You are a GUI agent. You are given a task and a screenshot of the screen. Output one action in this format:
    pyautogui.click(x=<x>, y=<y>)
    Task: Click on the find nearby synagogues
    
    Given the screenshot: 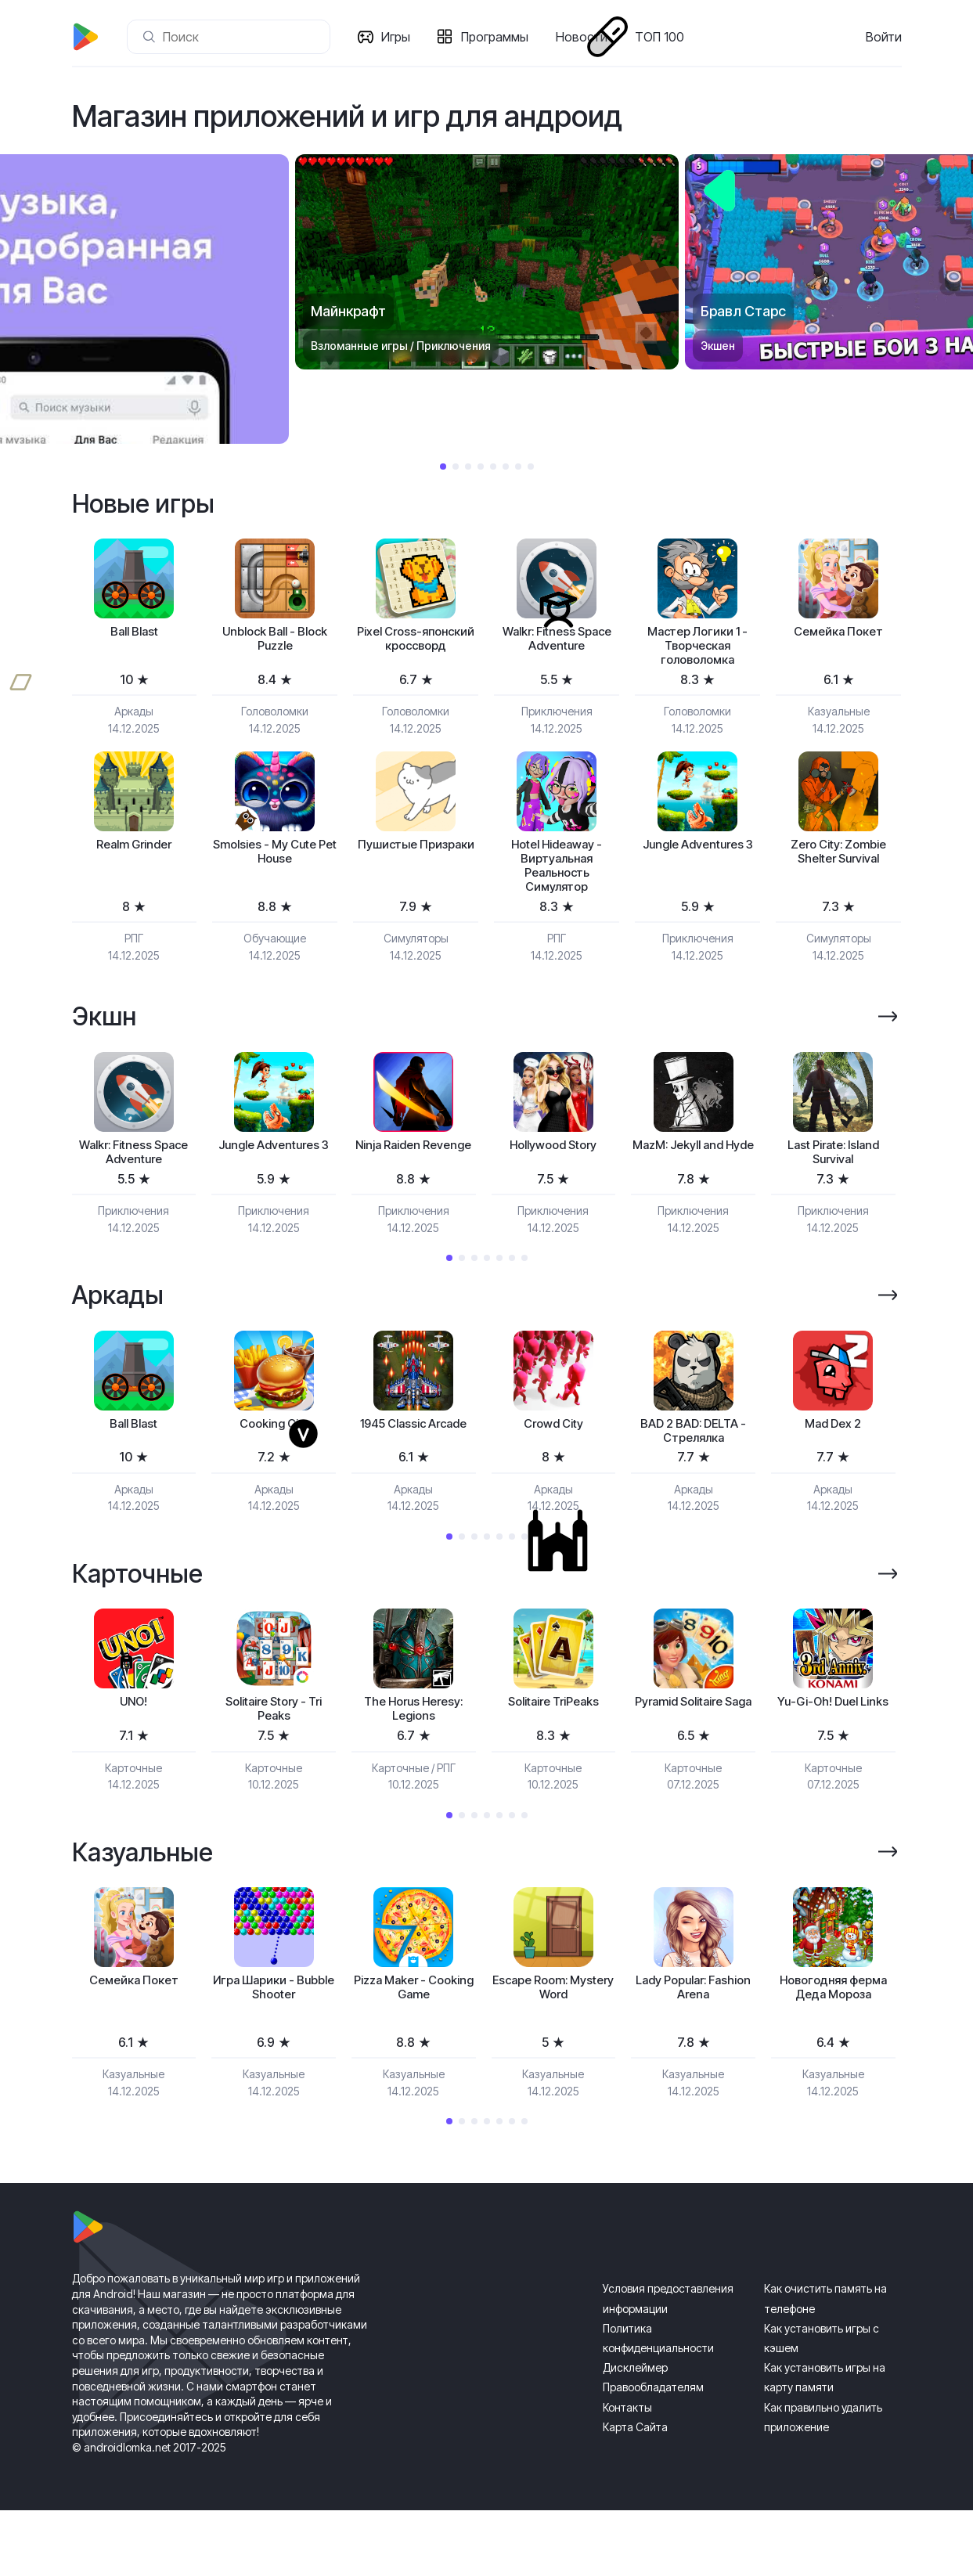 What is the action you would take?
    pyautogui.click(x=557, y=1541)
    